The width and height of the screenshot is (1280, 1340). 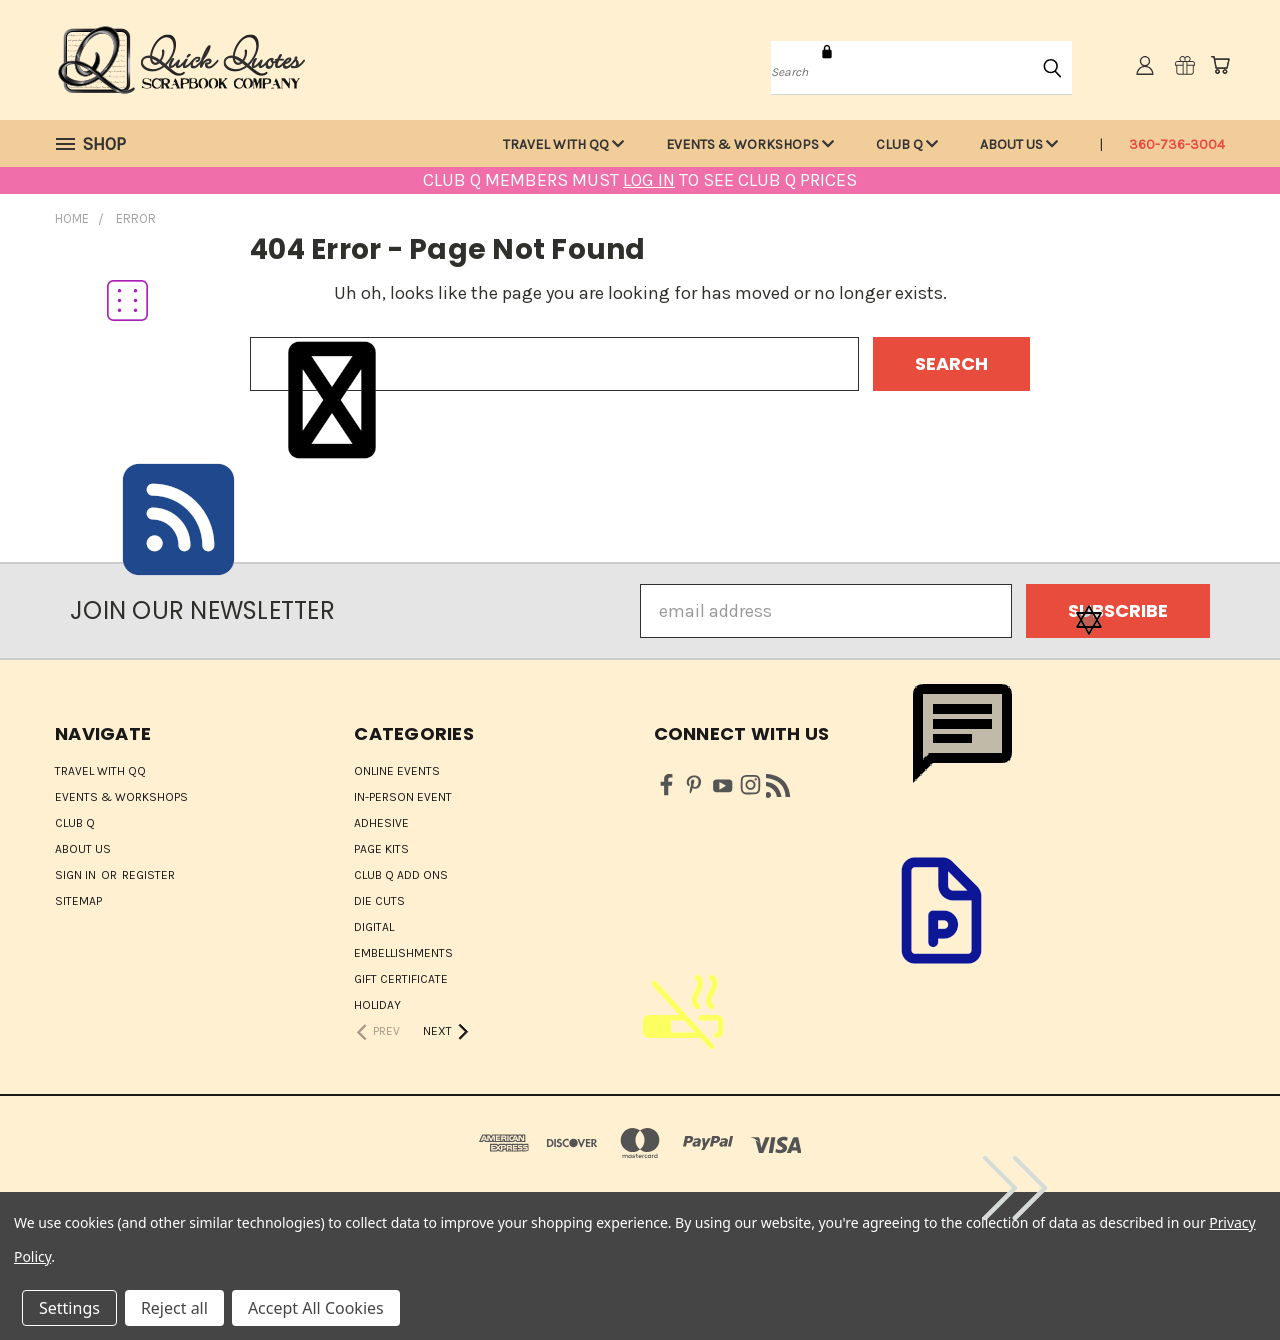 I want to click on open chat or messaging, so click(x=962, y=733).